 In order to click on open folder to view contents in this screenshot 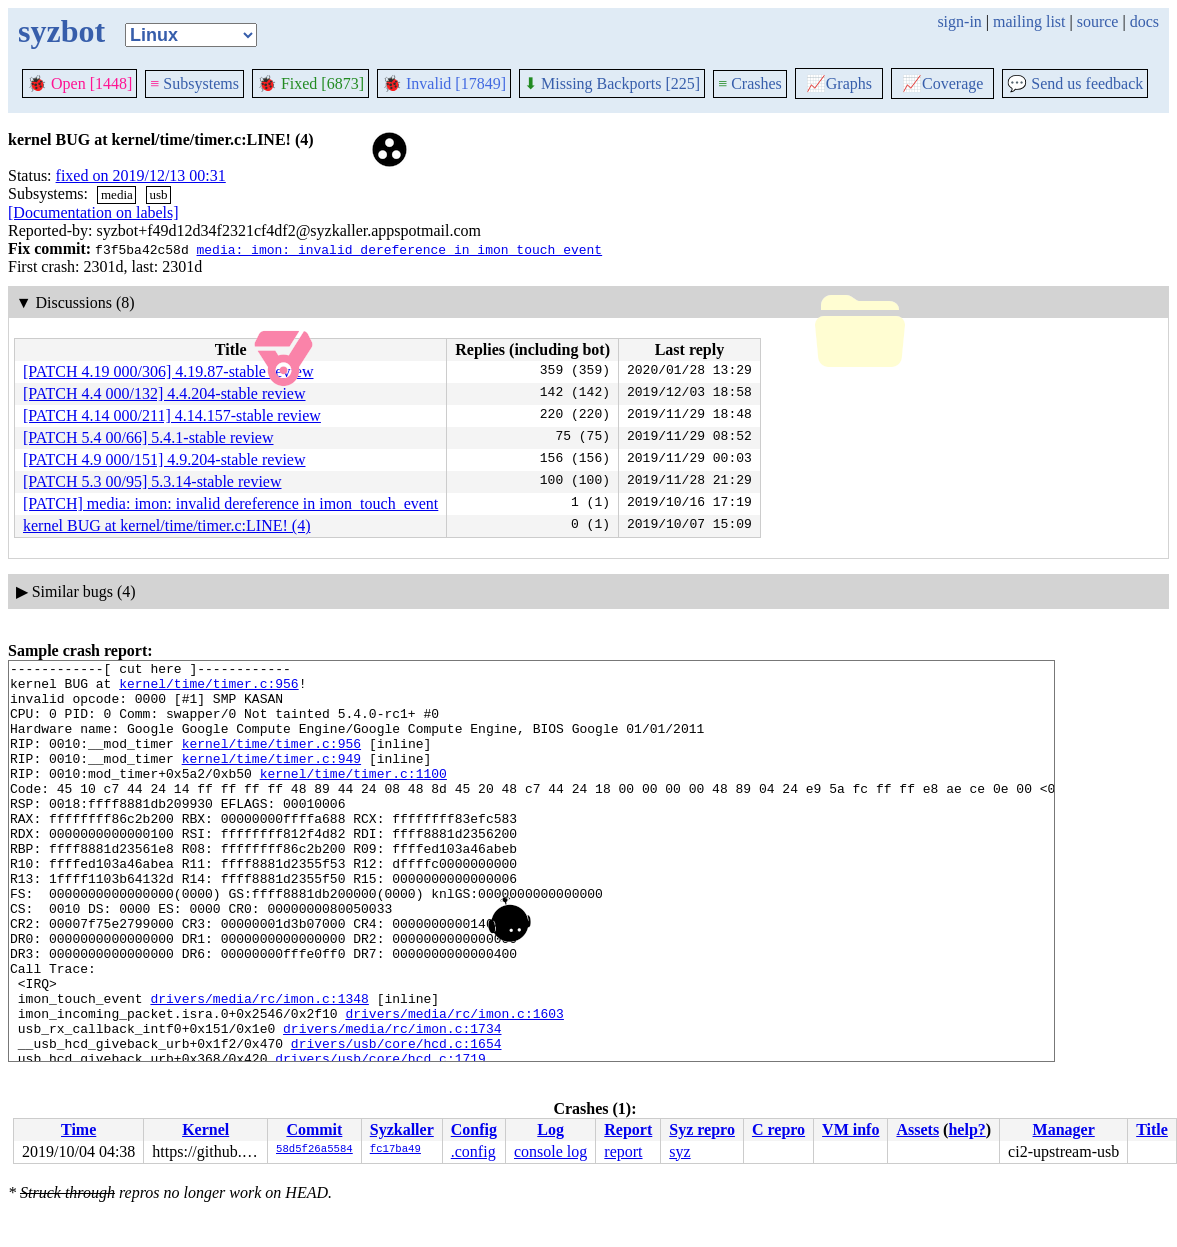, I will do `click(860, 331)`.